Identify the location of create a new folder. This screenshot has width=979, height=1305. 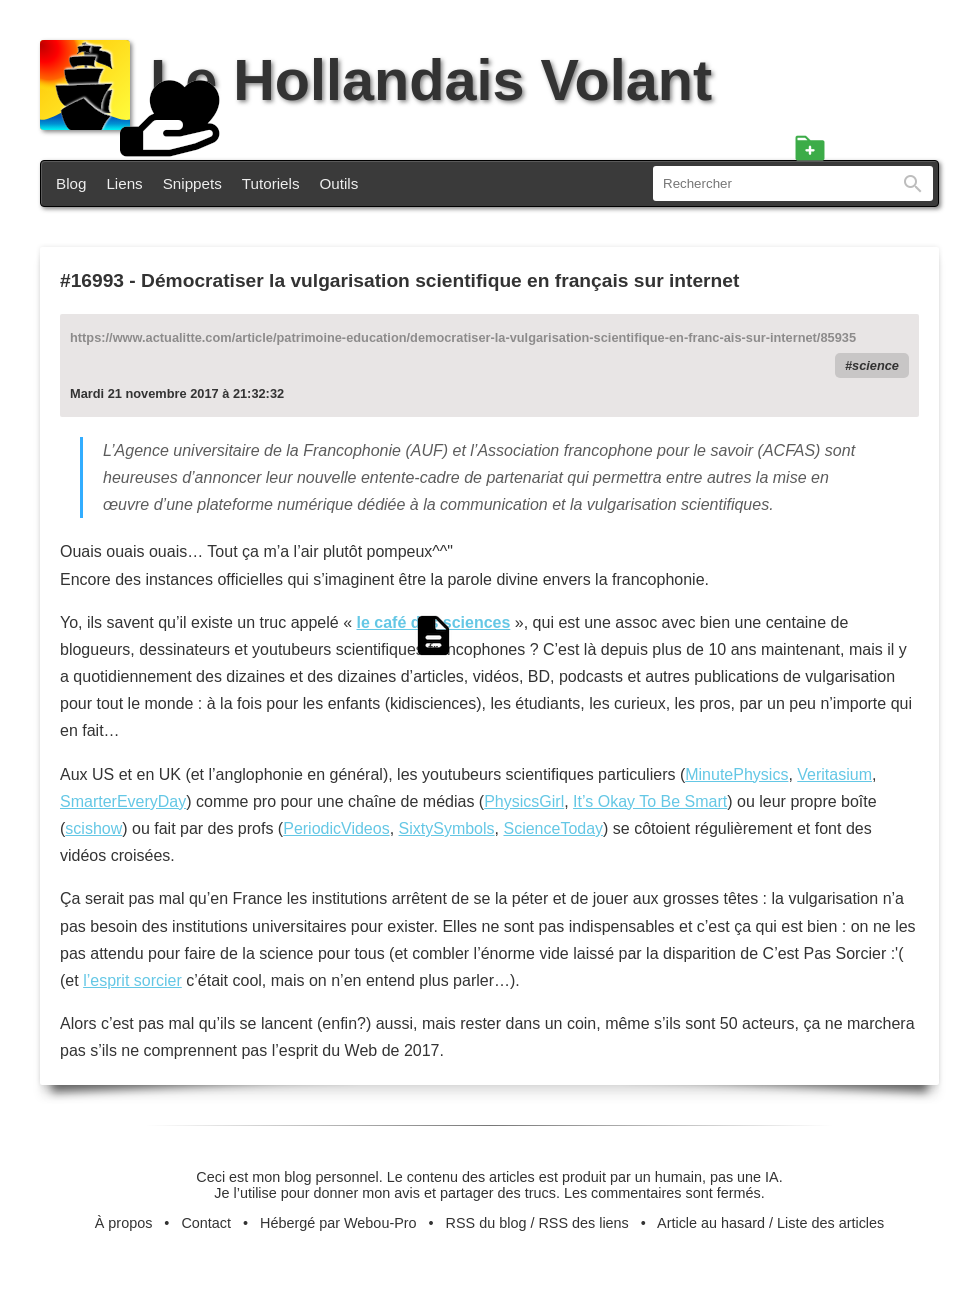
(810, 148).